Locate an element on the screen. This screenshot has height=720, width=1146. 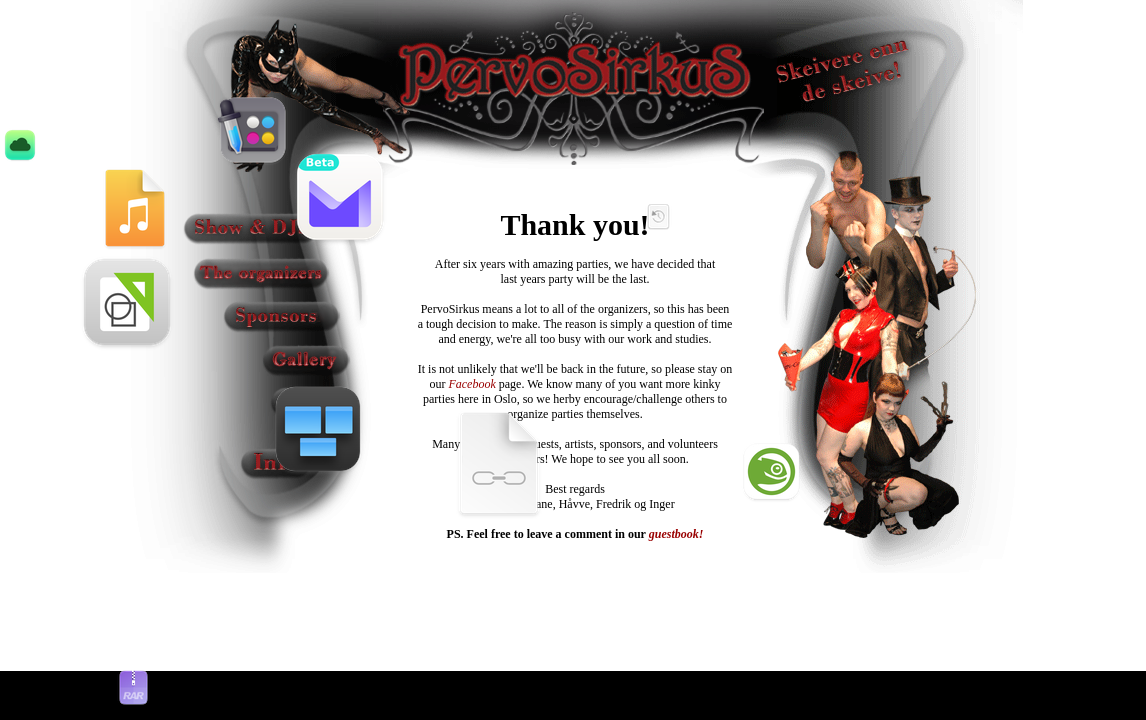
open the eyedropper color picker app is located at coordinates (253, 130).